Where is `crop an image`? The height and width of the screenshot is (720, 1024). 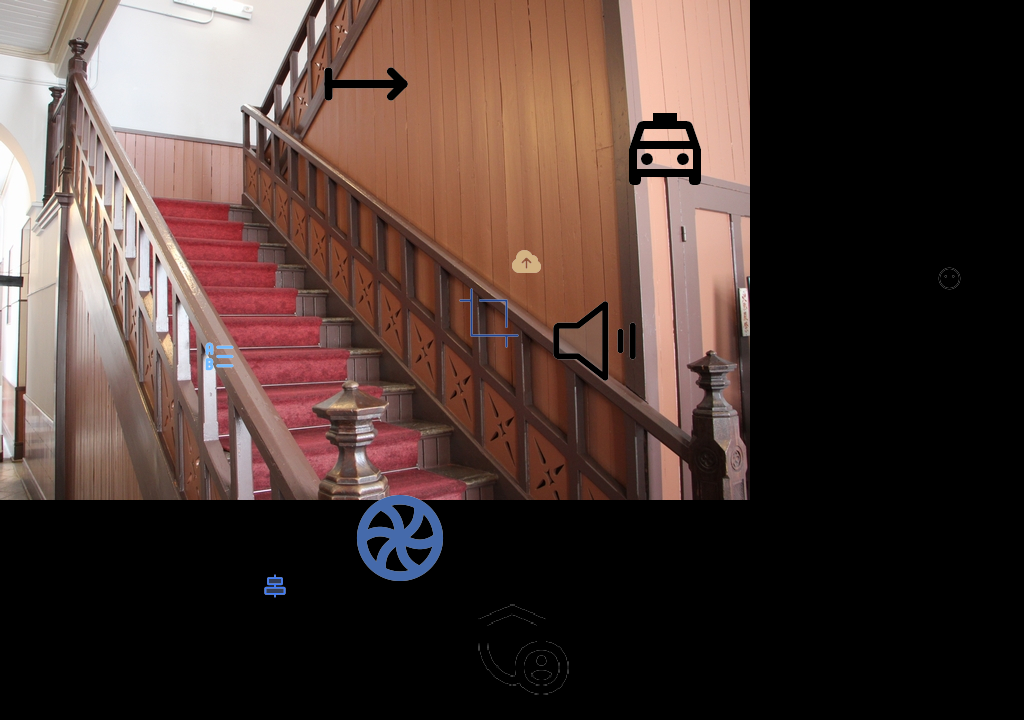
crop an image is located at coordinates (489, 318).